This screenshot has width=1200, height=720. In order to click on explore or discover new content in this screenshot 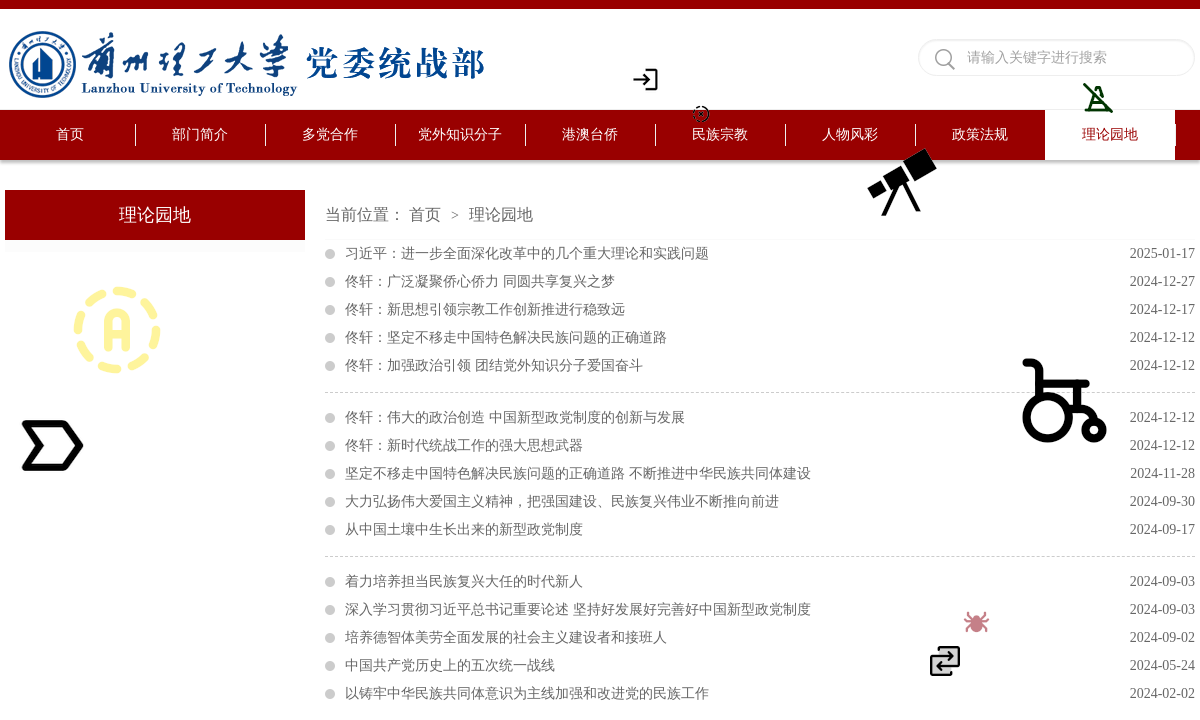, I will do `click(902, 183)`.